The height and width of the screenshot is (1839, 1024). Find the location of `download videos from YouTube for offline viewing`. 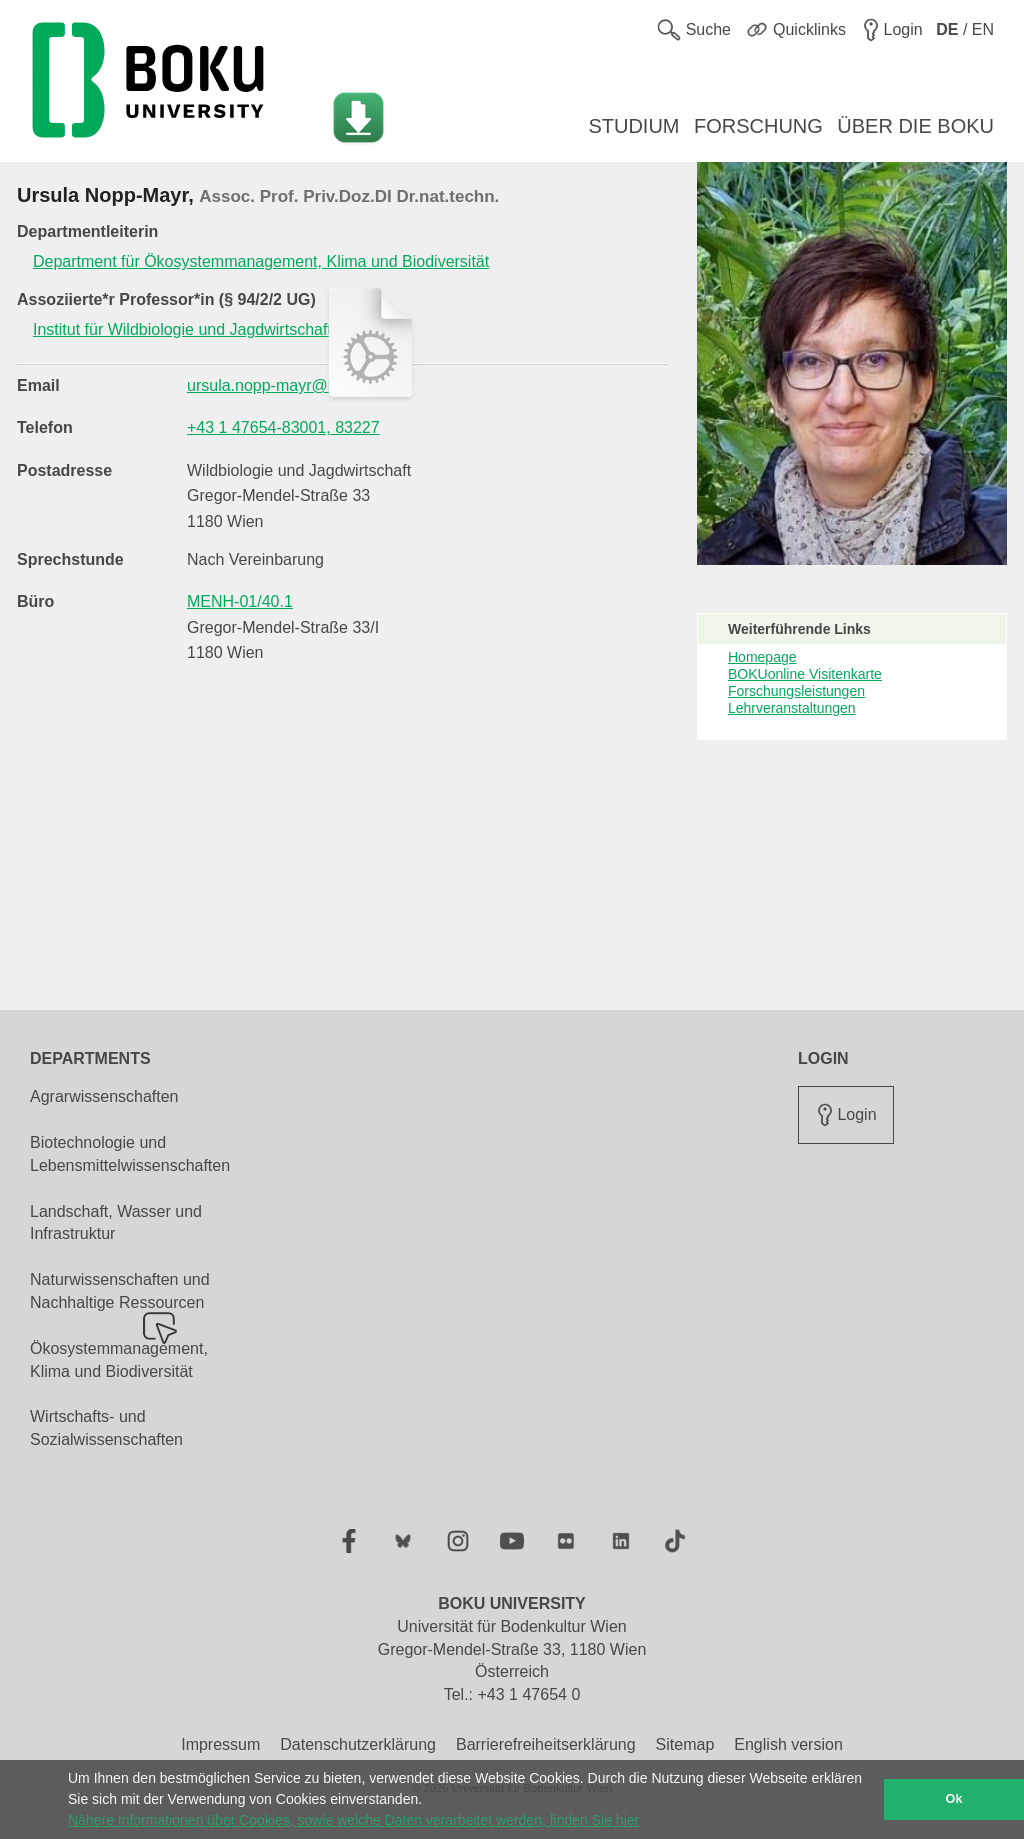

download videos from YouTube for offline viewing is located at coordinates (358, 117).